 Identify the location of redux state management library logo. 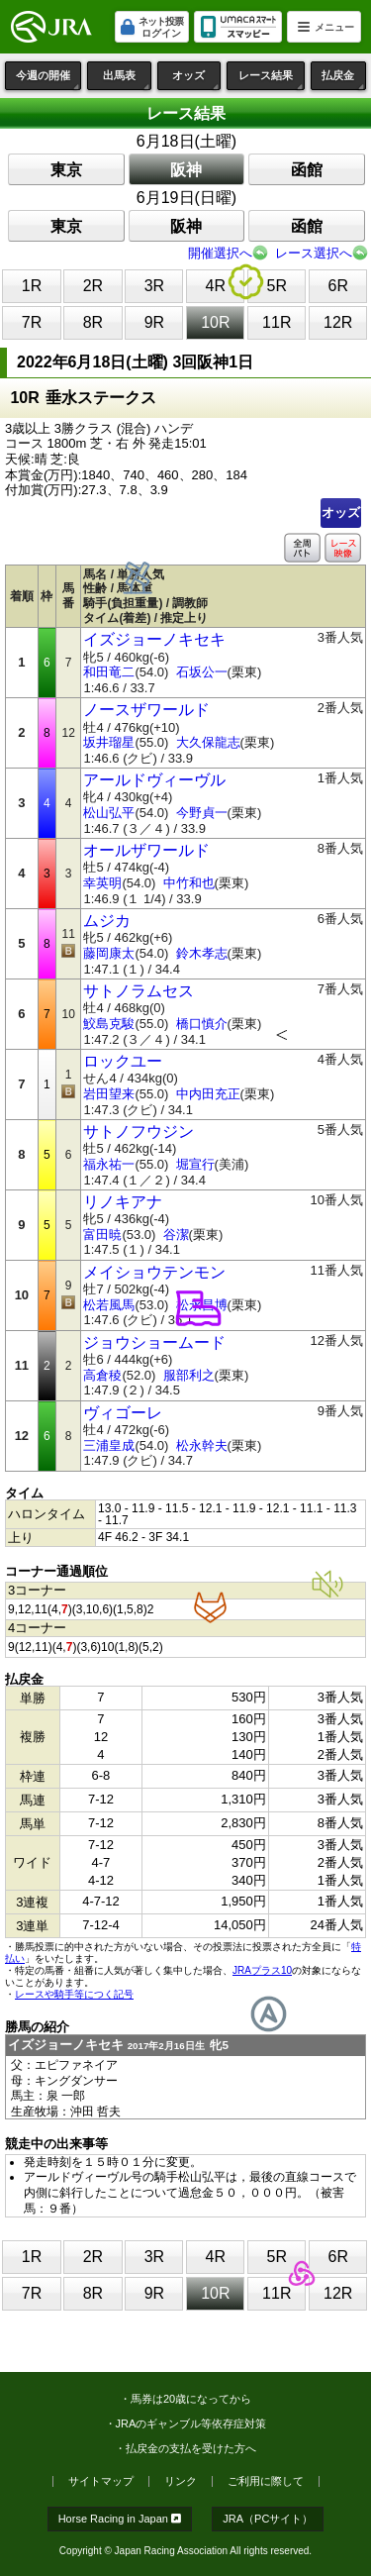
(302, 2274).